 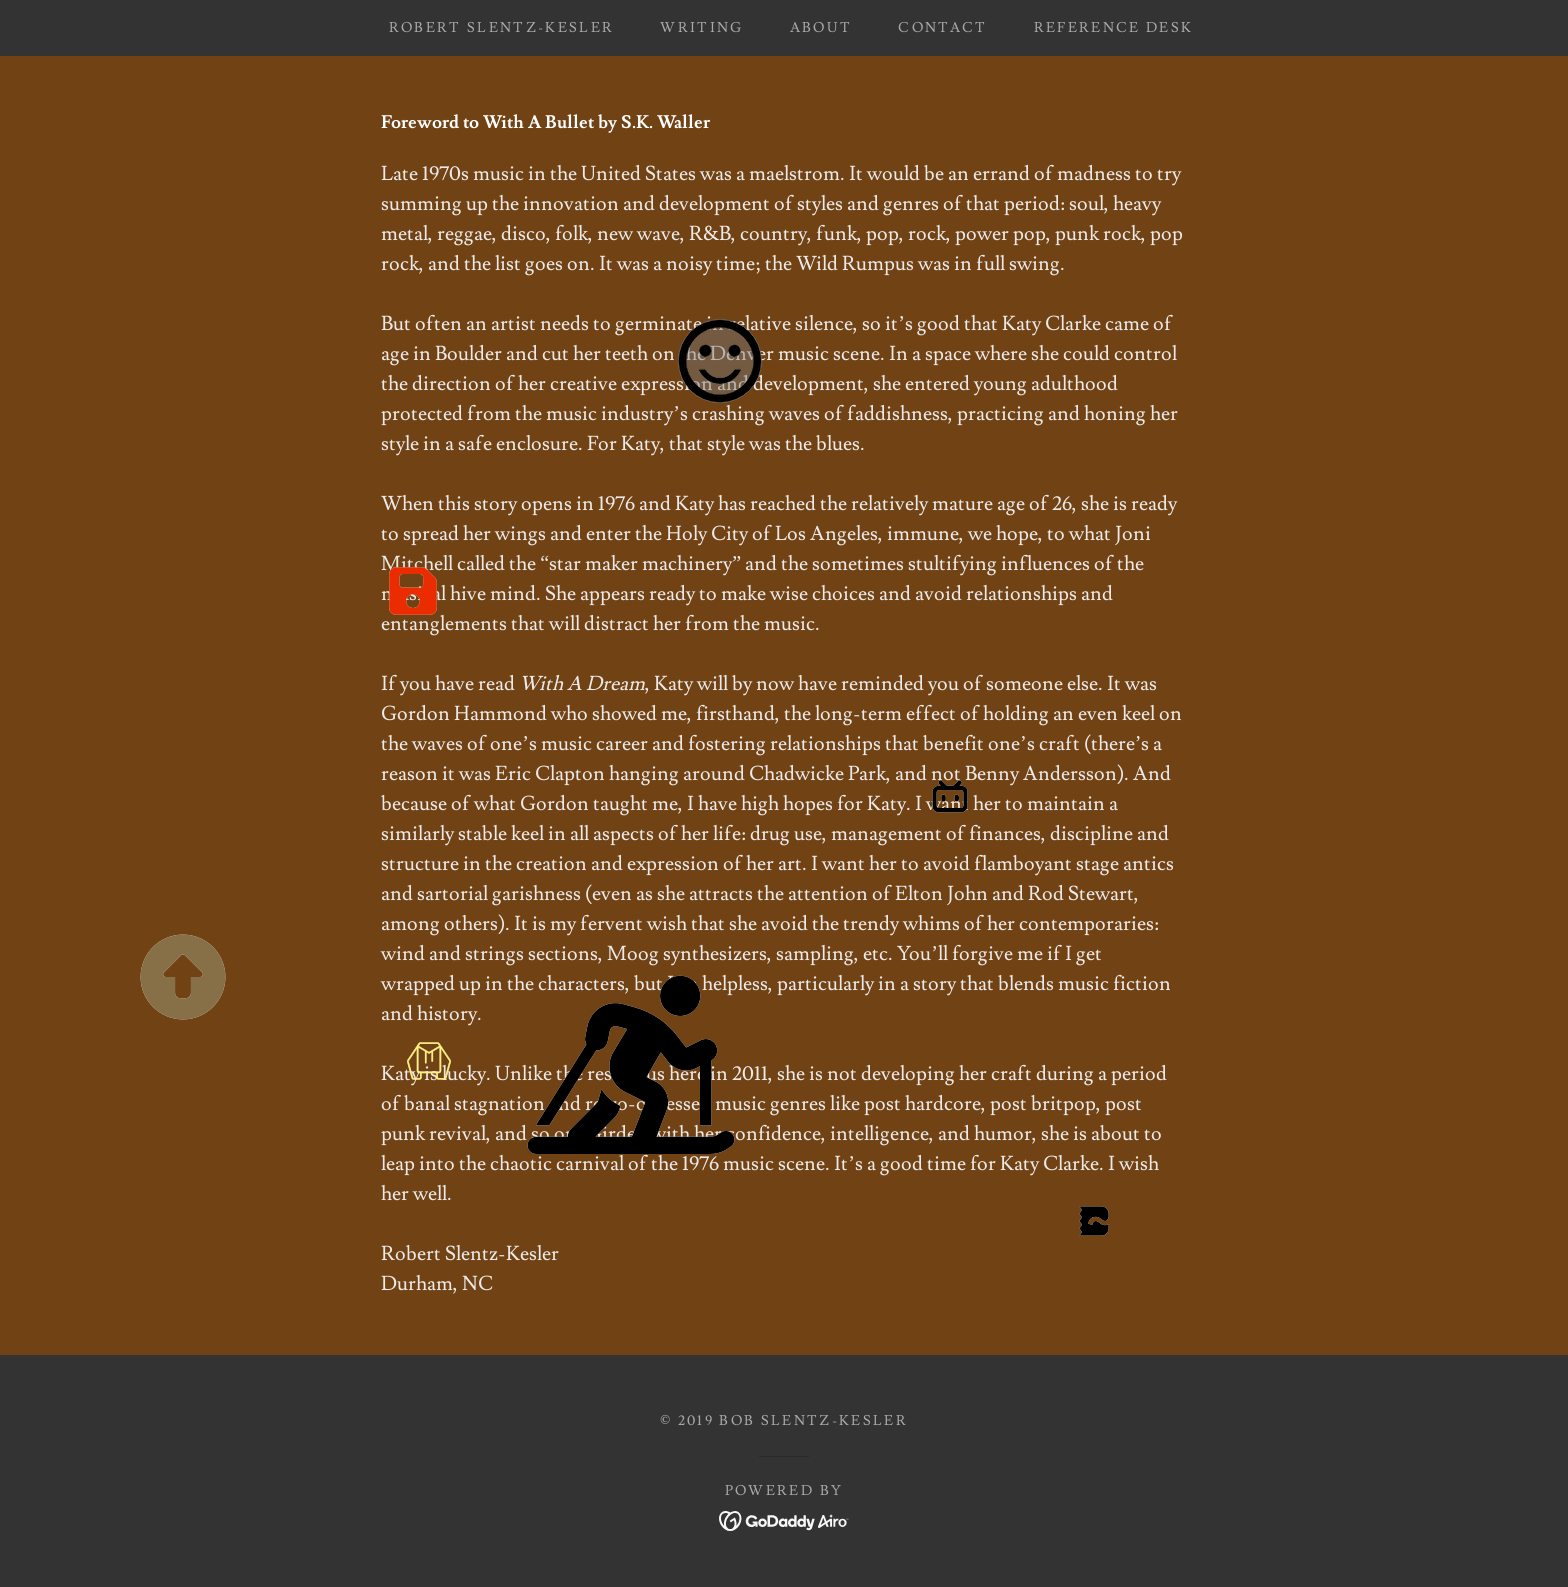 What do you see at coordinates (429, 1061) in the screenshot?
I see `browse casual or streetwear clothing` at bounding box center [429, 1061].